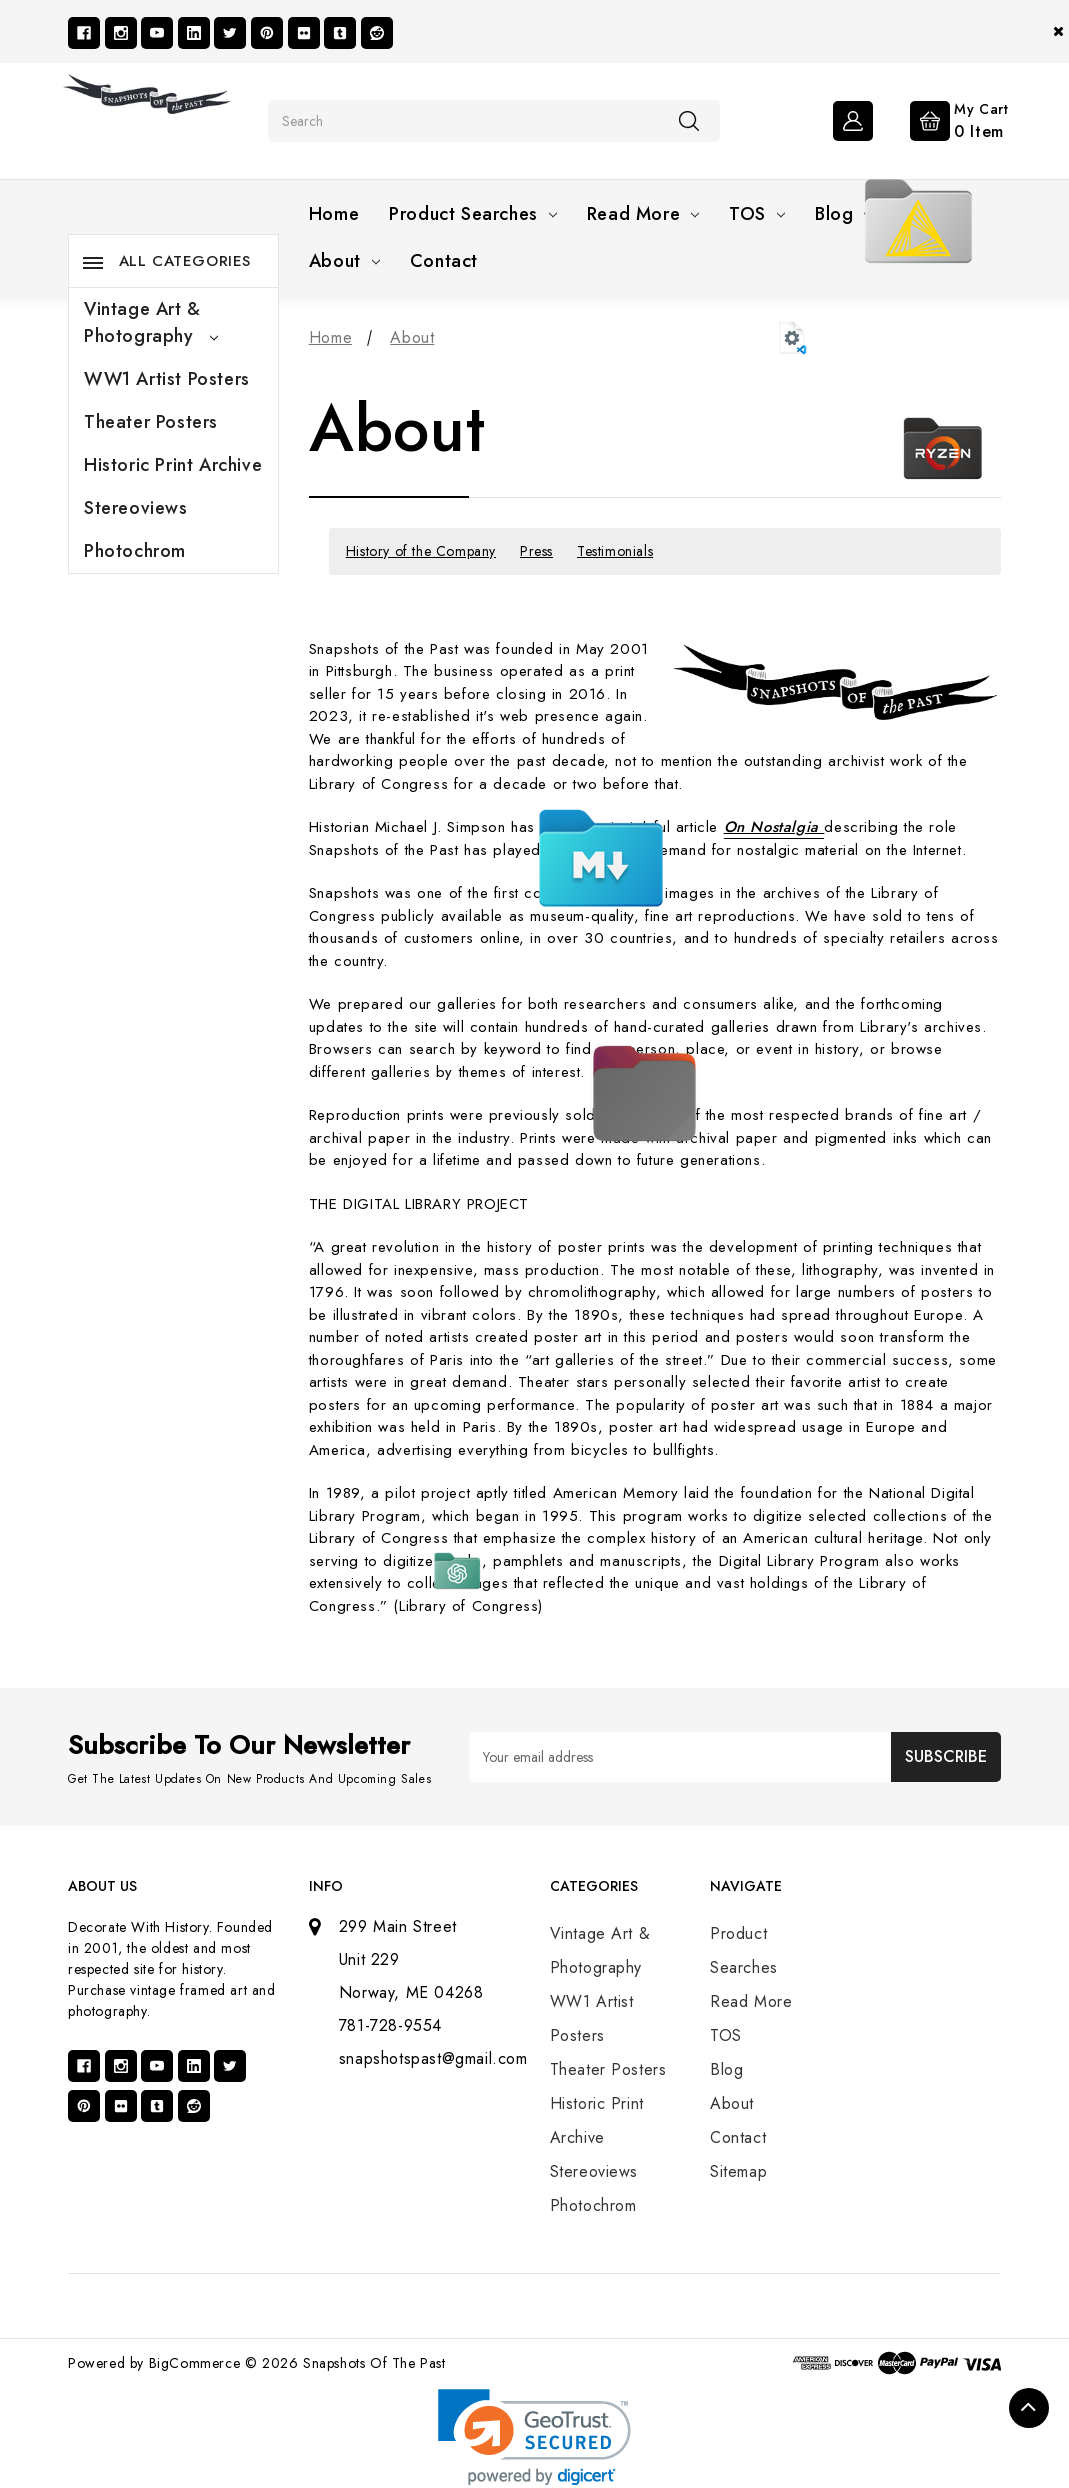  What do you see at coordinates (600, 861) in the screenshot?
I see `folder containing markdown files` at bounding box center [600, 861].